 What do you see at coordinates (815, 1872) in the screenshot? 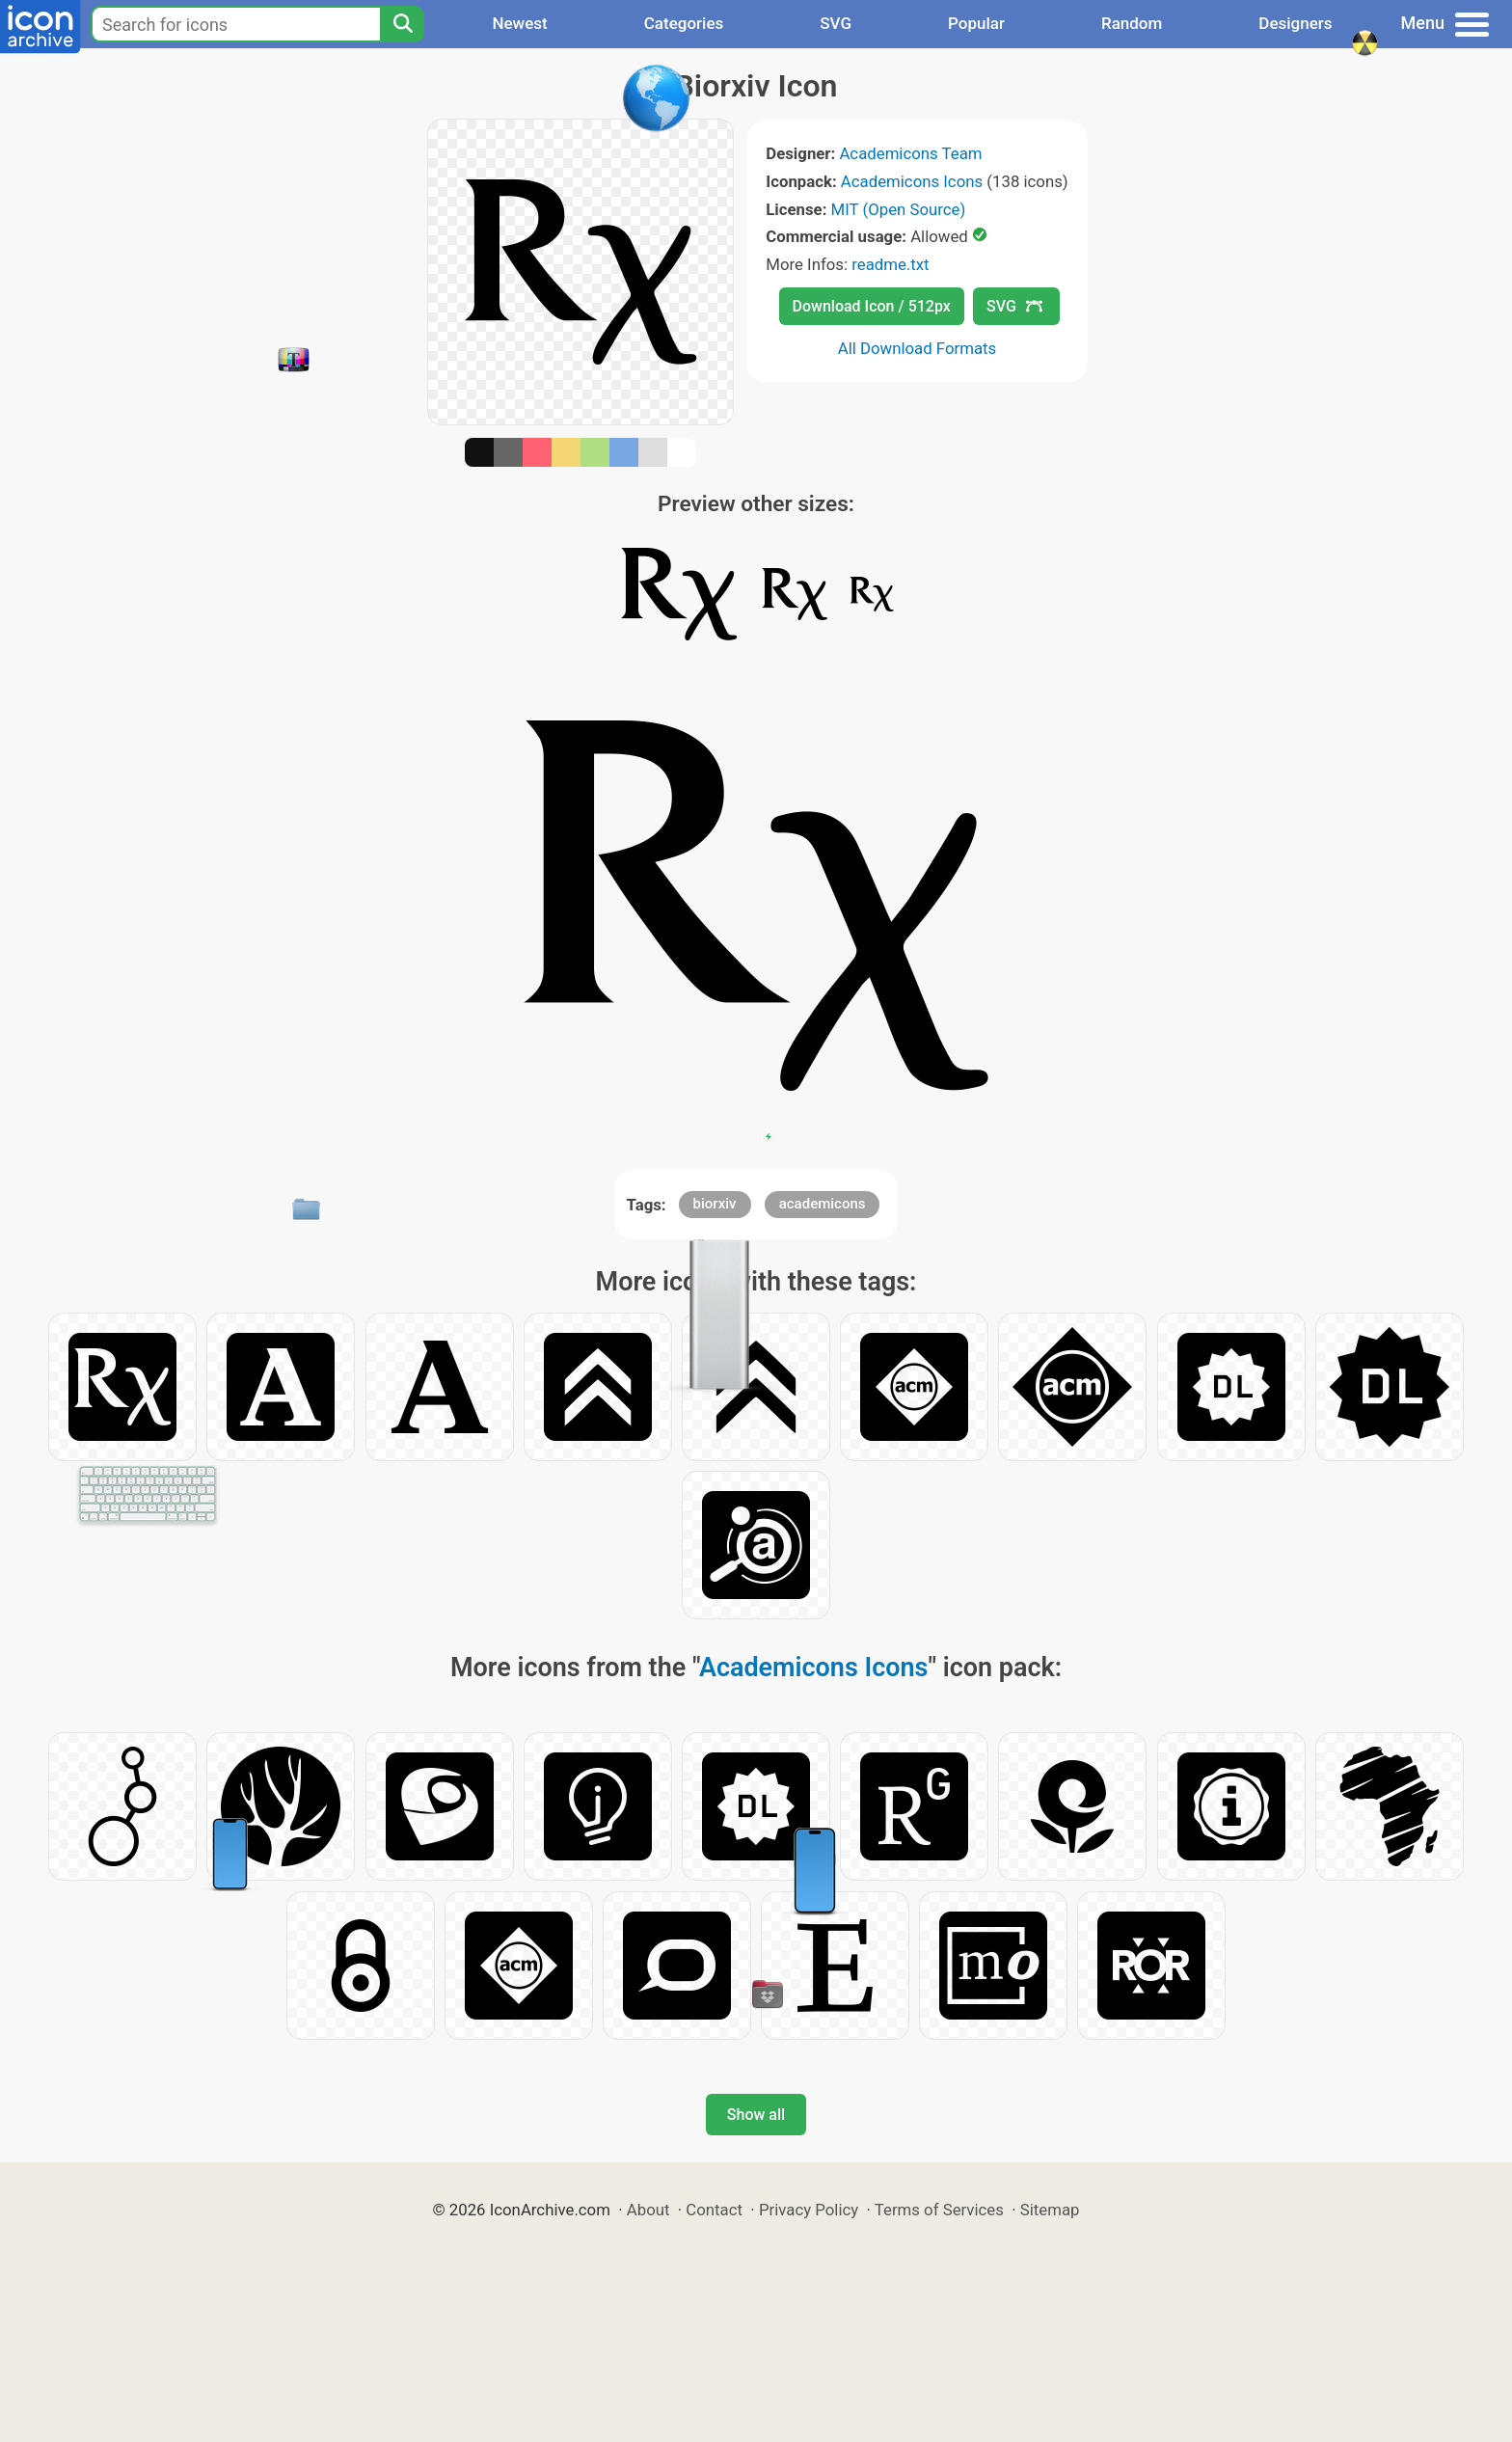
I see `indicates a connected iPhone device` at bounding box center [815, 1872].